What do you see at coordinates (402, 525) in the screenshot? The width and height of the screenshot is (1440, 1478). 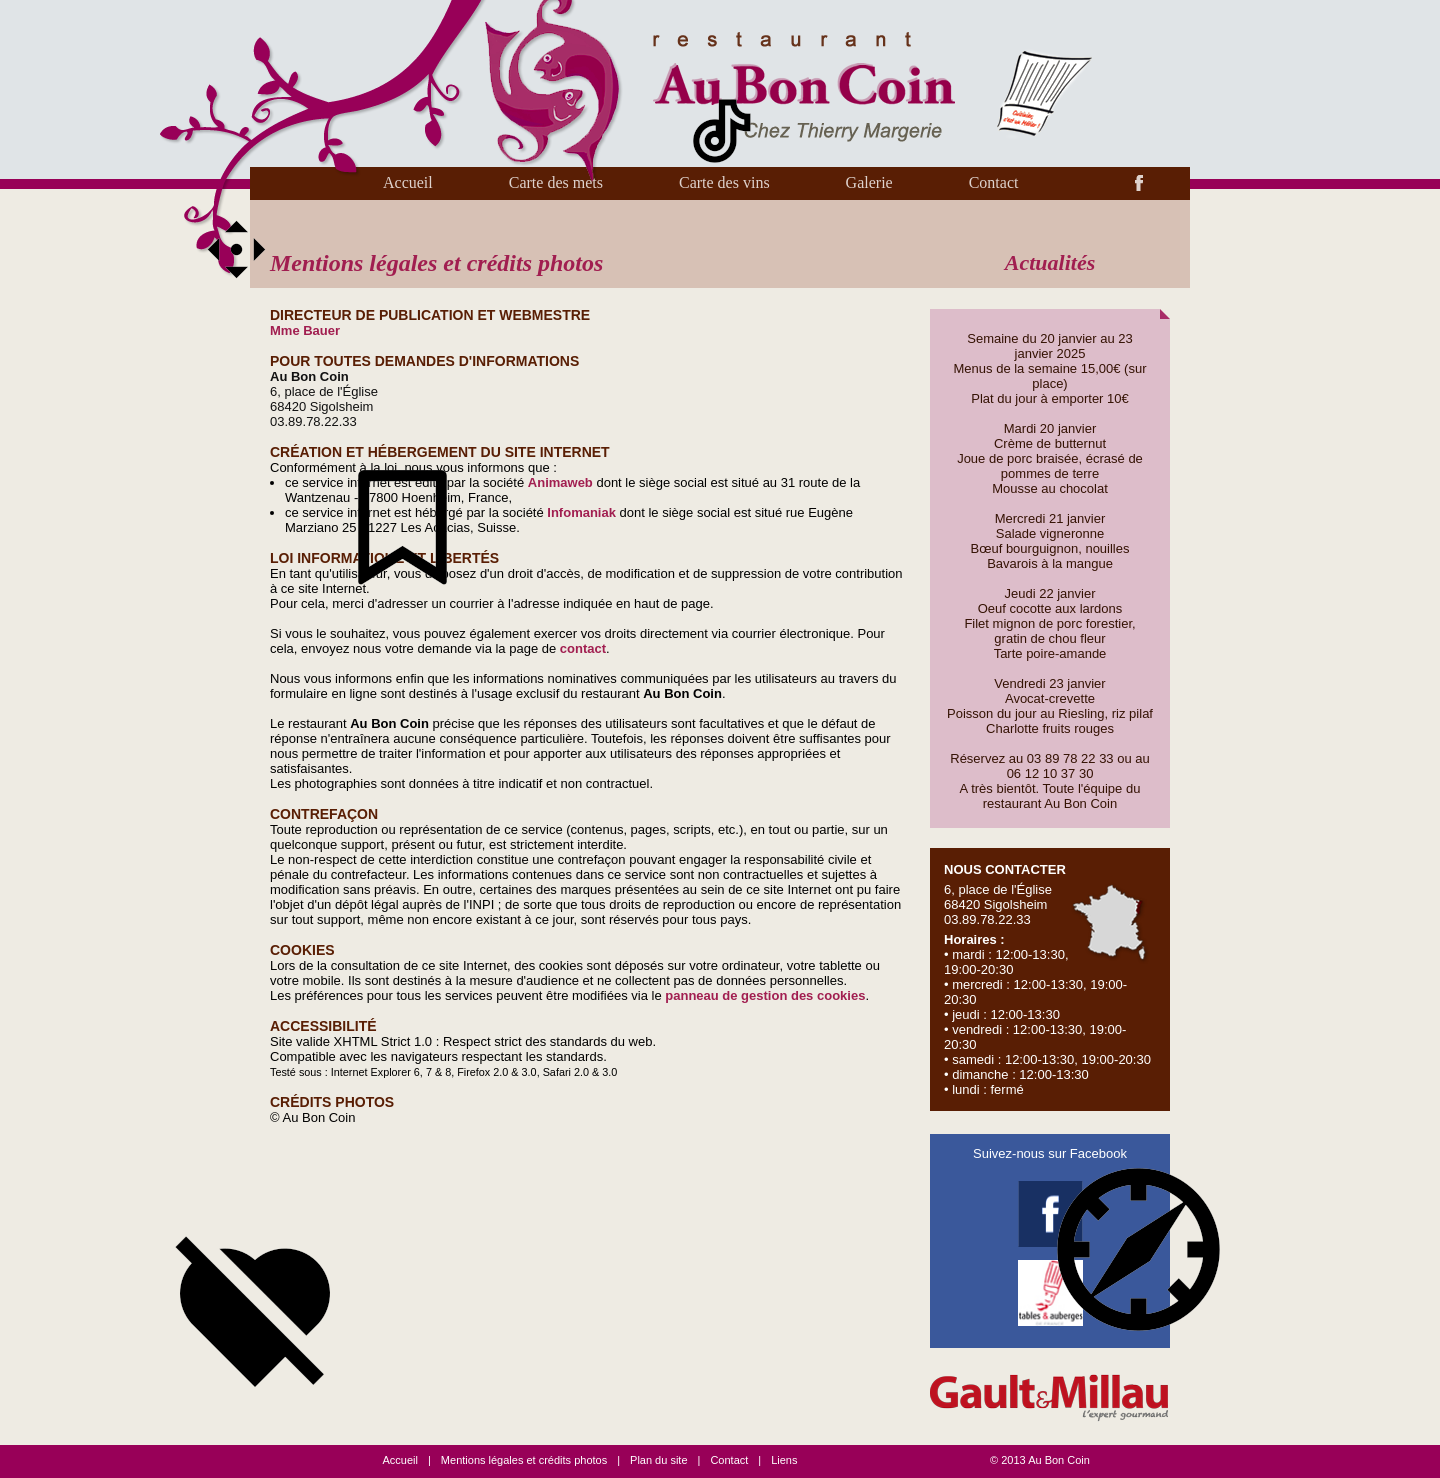 I see `save this item for later` at bounding box center [402, 525].